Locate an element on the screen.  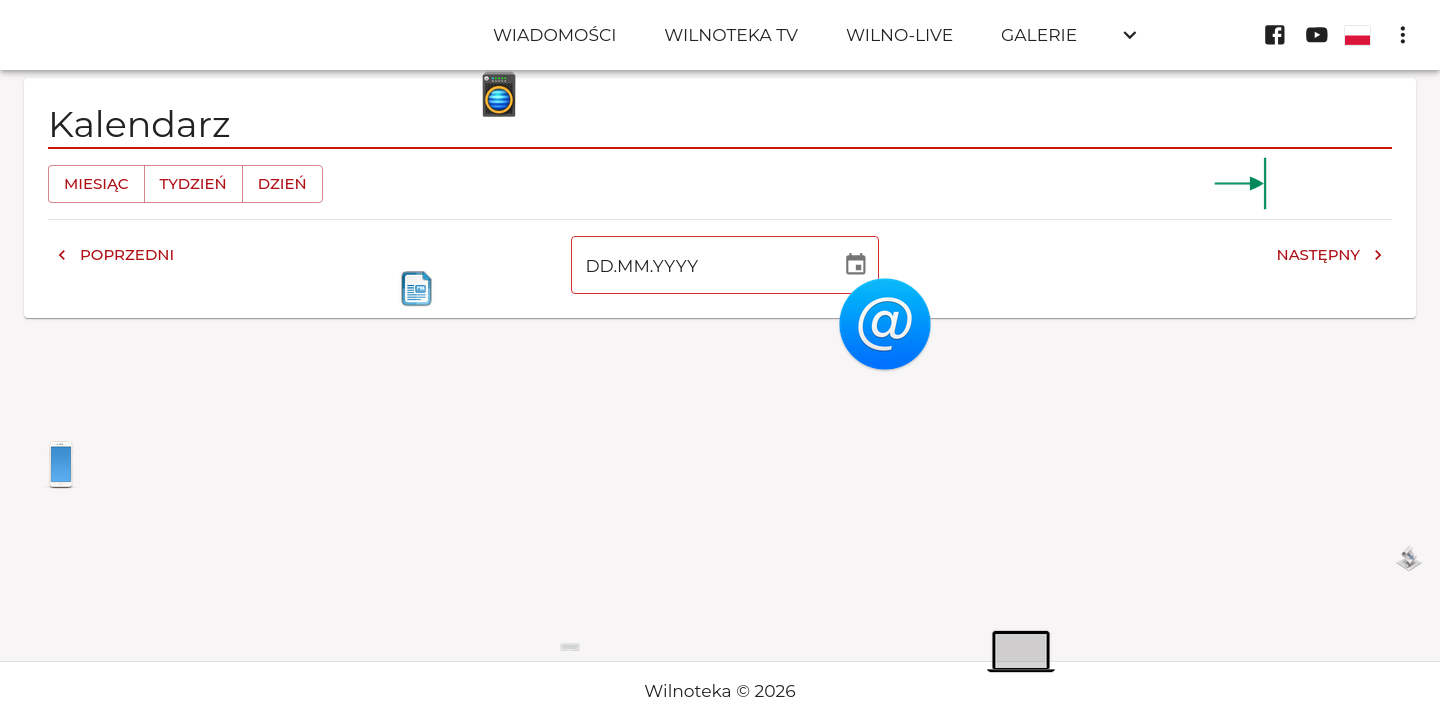
libreoffice writer text template file is located at coordinates (416, 288).